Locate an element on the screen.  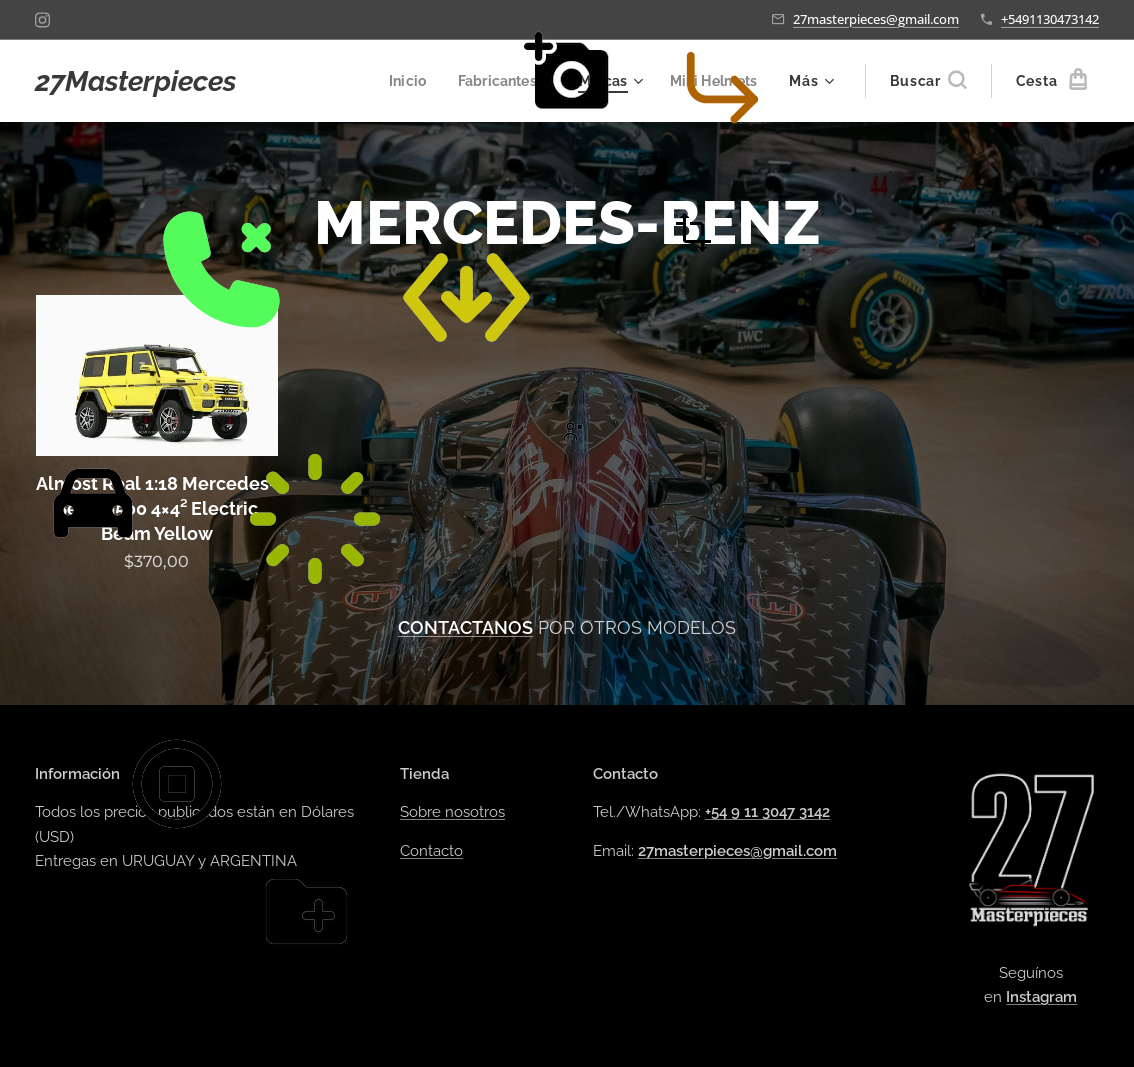
reply to a message or comment is located at coordinates (722, 87).